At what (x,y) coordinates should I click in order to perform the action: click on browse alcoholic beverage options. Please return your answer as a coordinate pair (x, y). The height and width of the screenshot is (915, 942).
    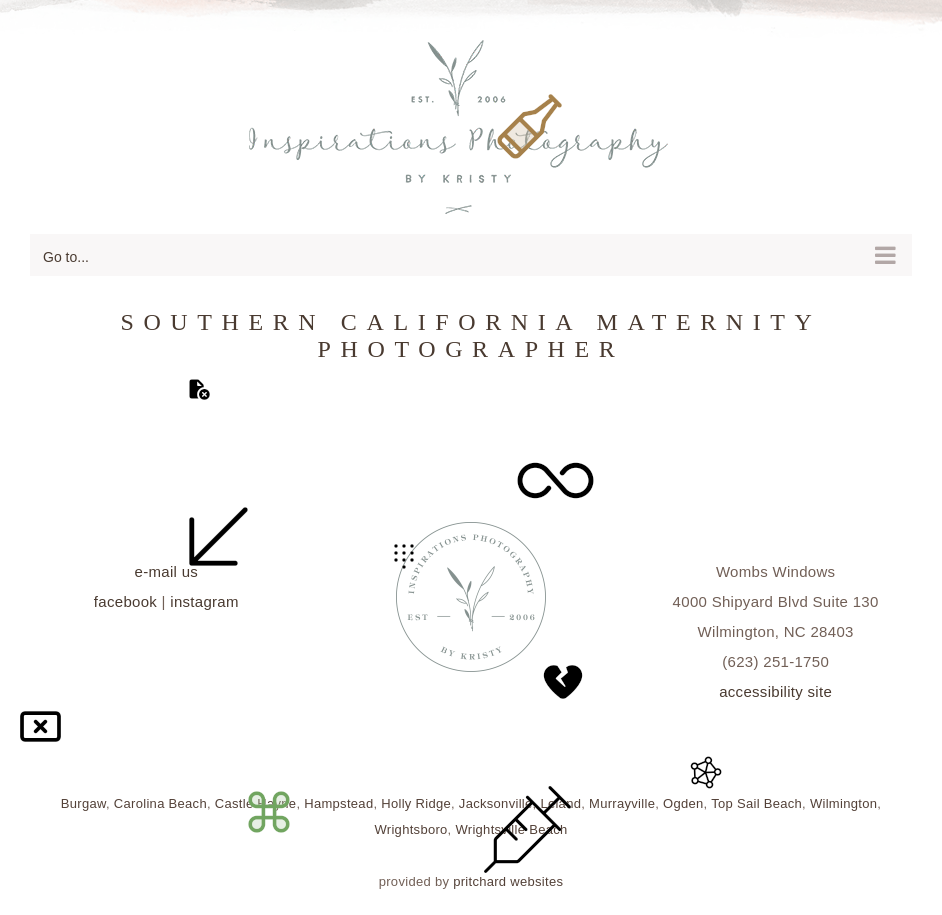
    Looking at the image, I should click on (528, 127).